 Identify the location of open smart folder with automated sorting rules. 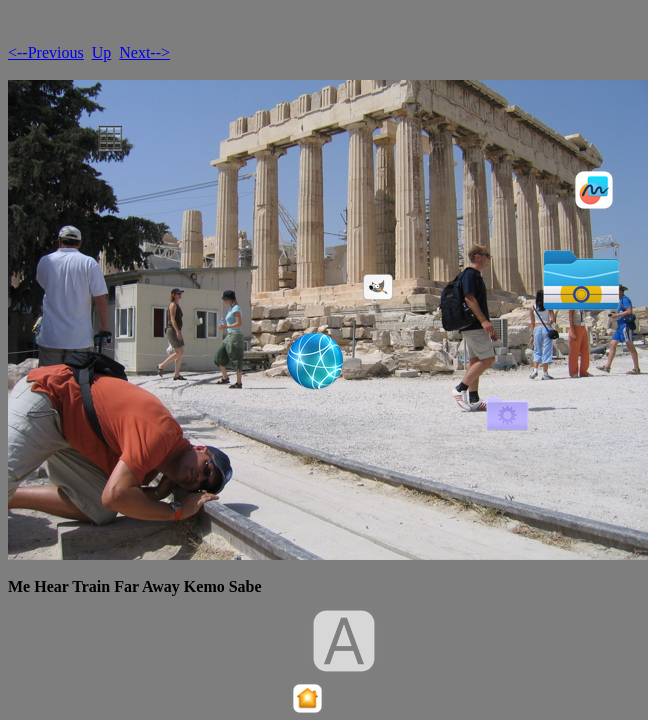
(507, 413).